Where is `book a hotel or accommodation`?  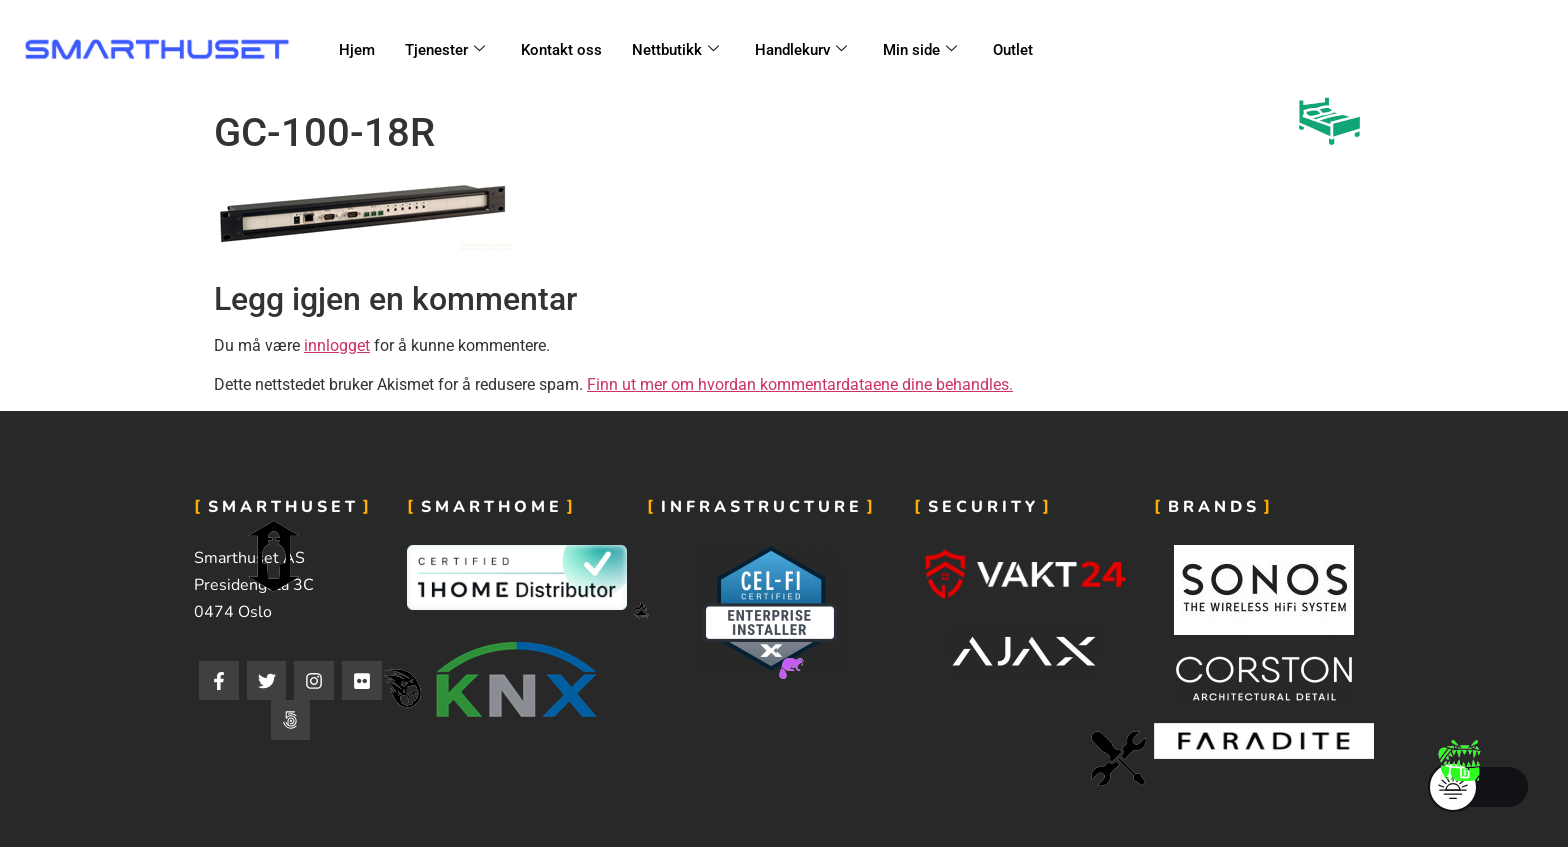
book a hotel or accommodation is located at coordinates (1329, 121).